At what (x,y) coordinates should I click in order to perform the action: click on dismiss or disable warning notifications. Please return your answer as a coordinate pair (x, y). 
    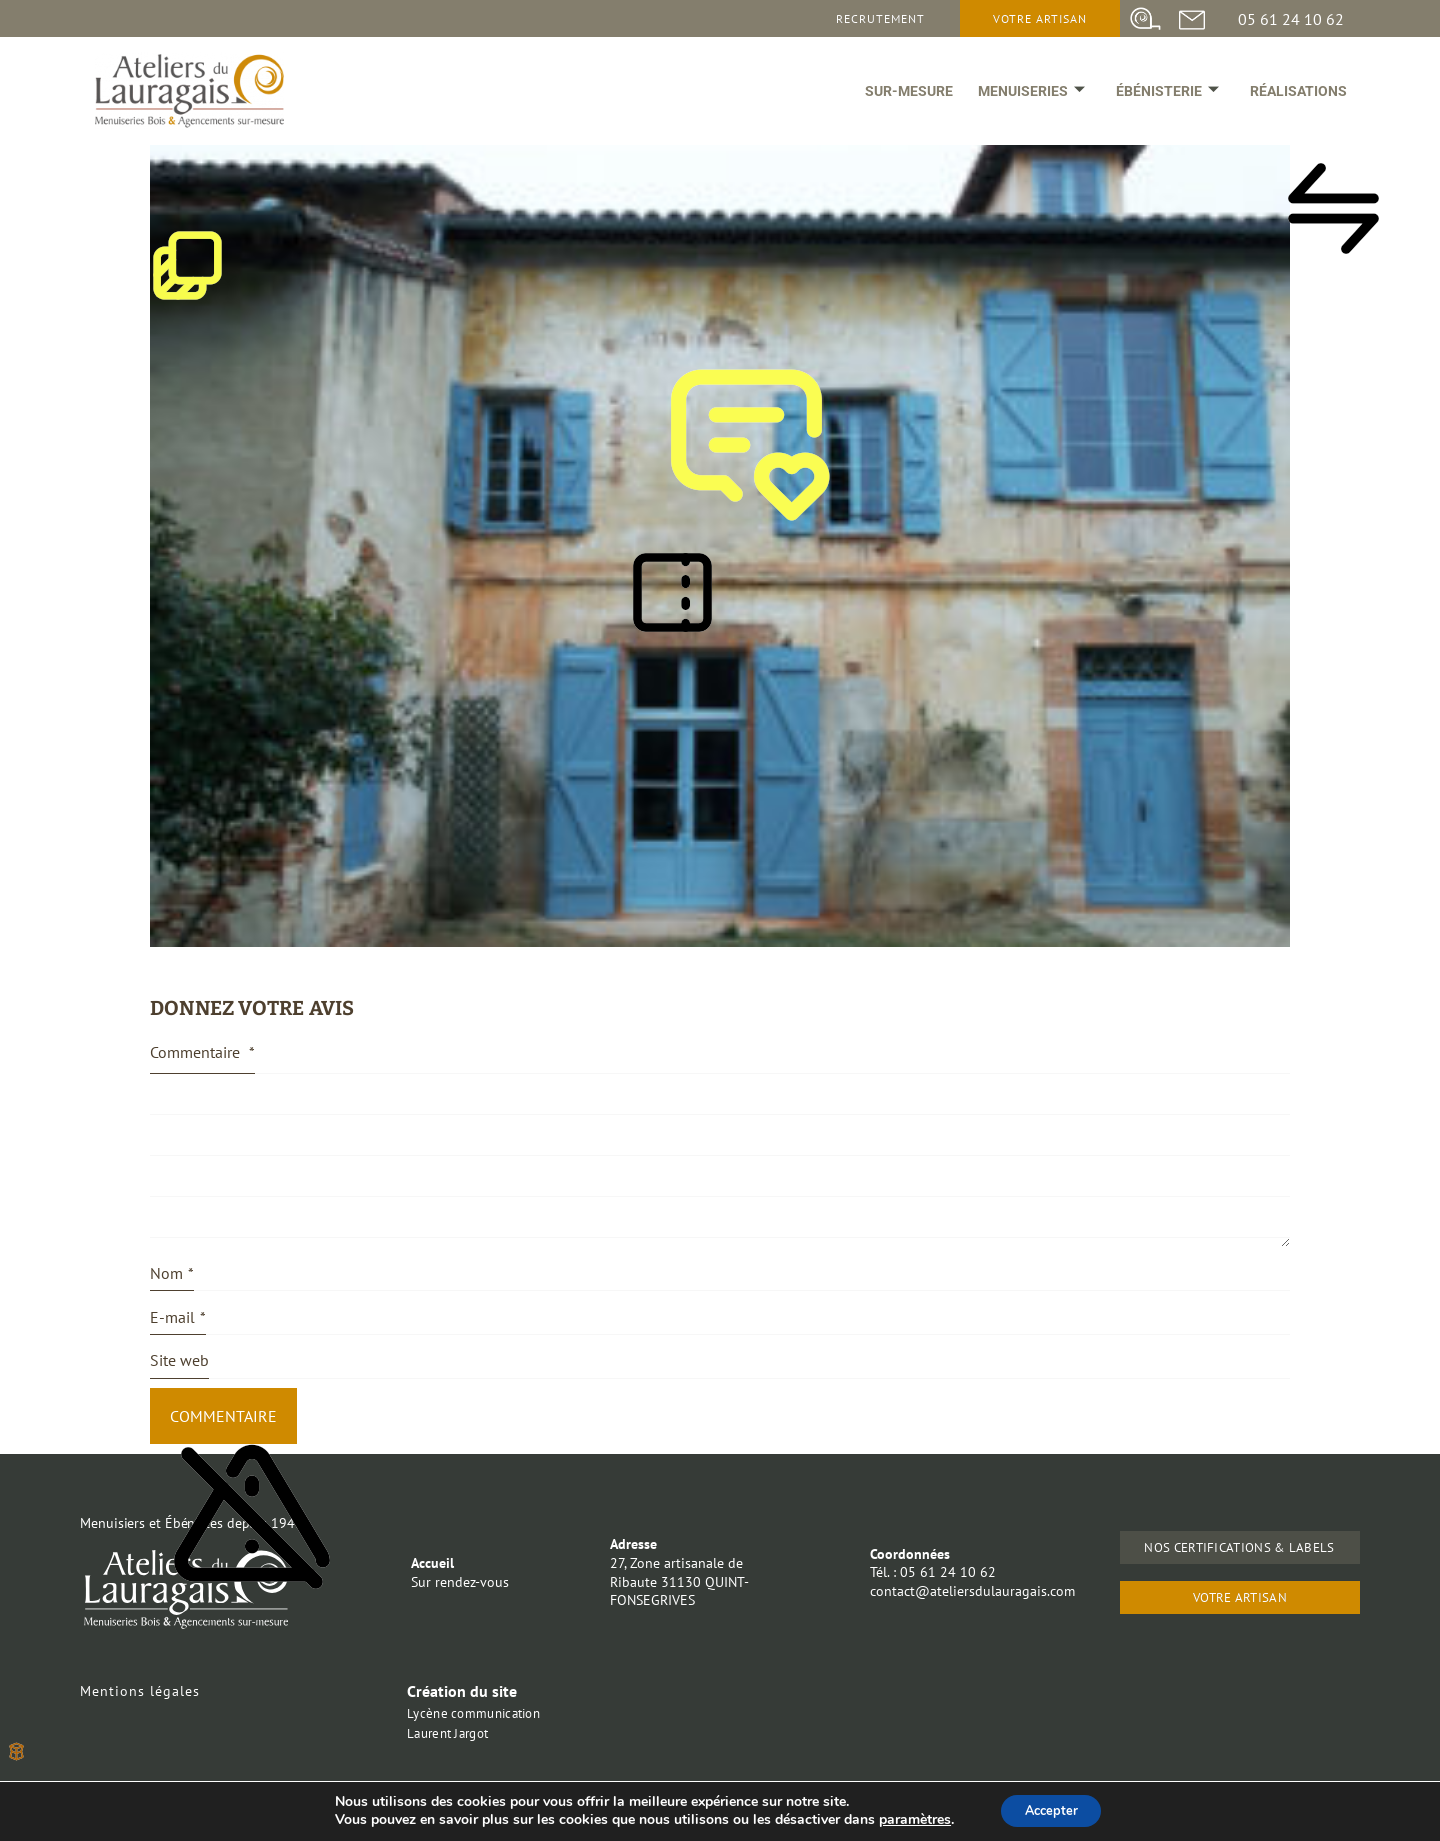
    Looking at the image, I should click on (252, 1518).